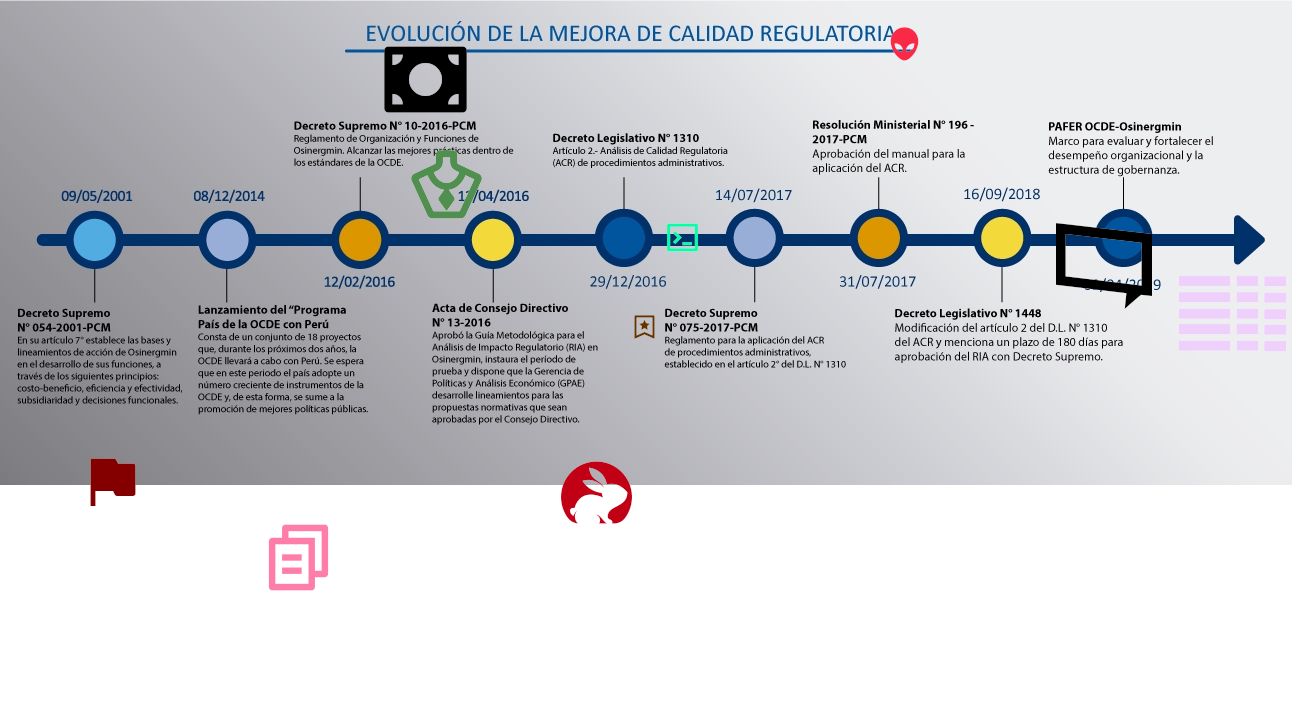  What do you see at coordinates (682, 237) in the screenshot?
I see `open terminal or command line interface` at bounding box center [682, 237].